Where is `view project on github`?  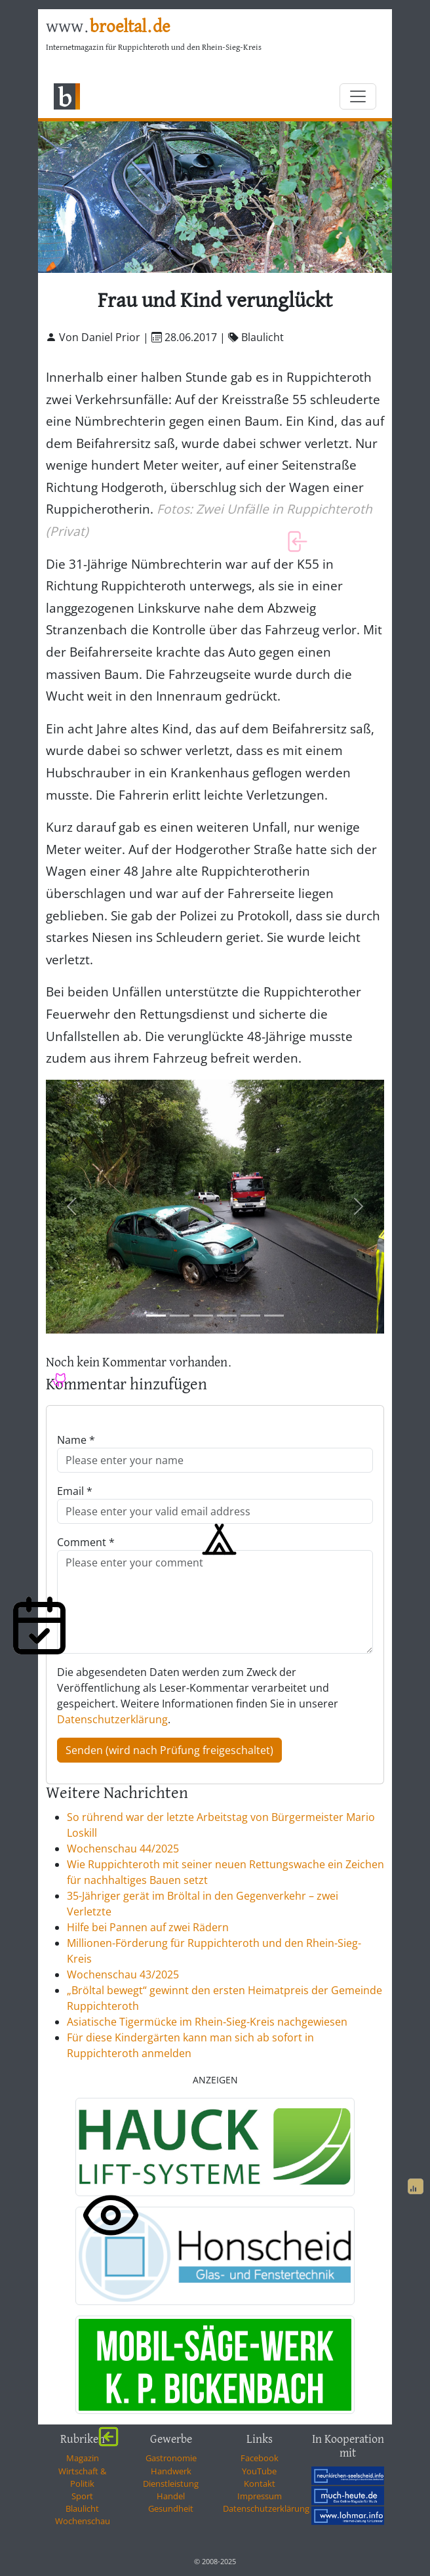 view project on github is located at coordinates (60, 1380).